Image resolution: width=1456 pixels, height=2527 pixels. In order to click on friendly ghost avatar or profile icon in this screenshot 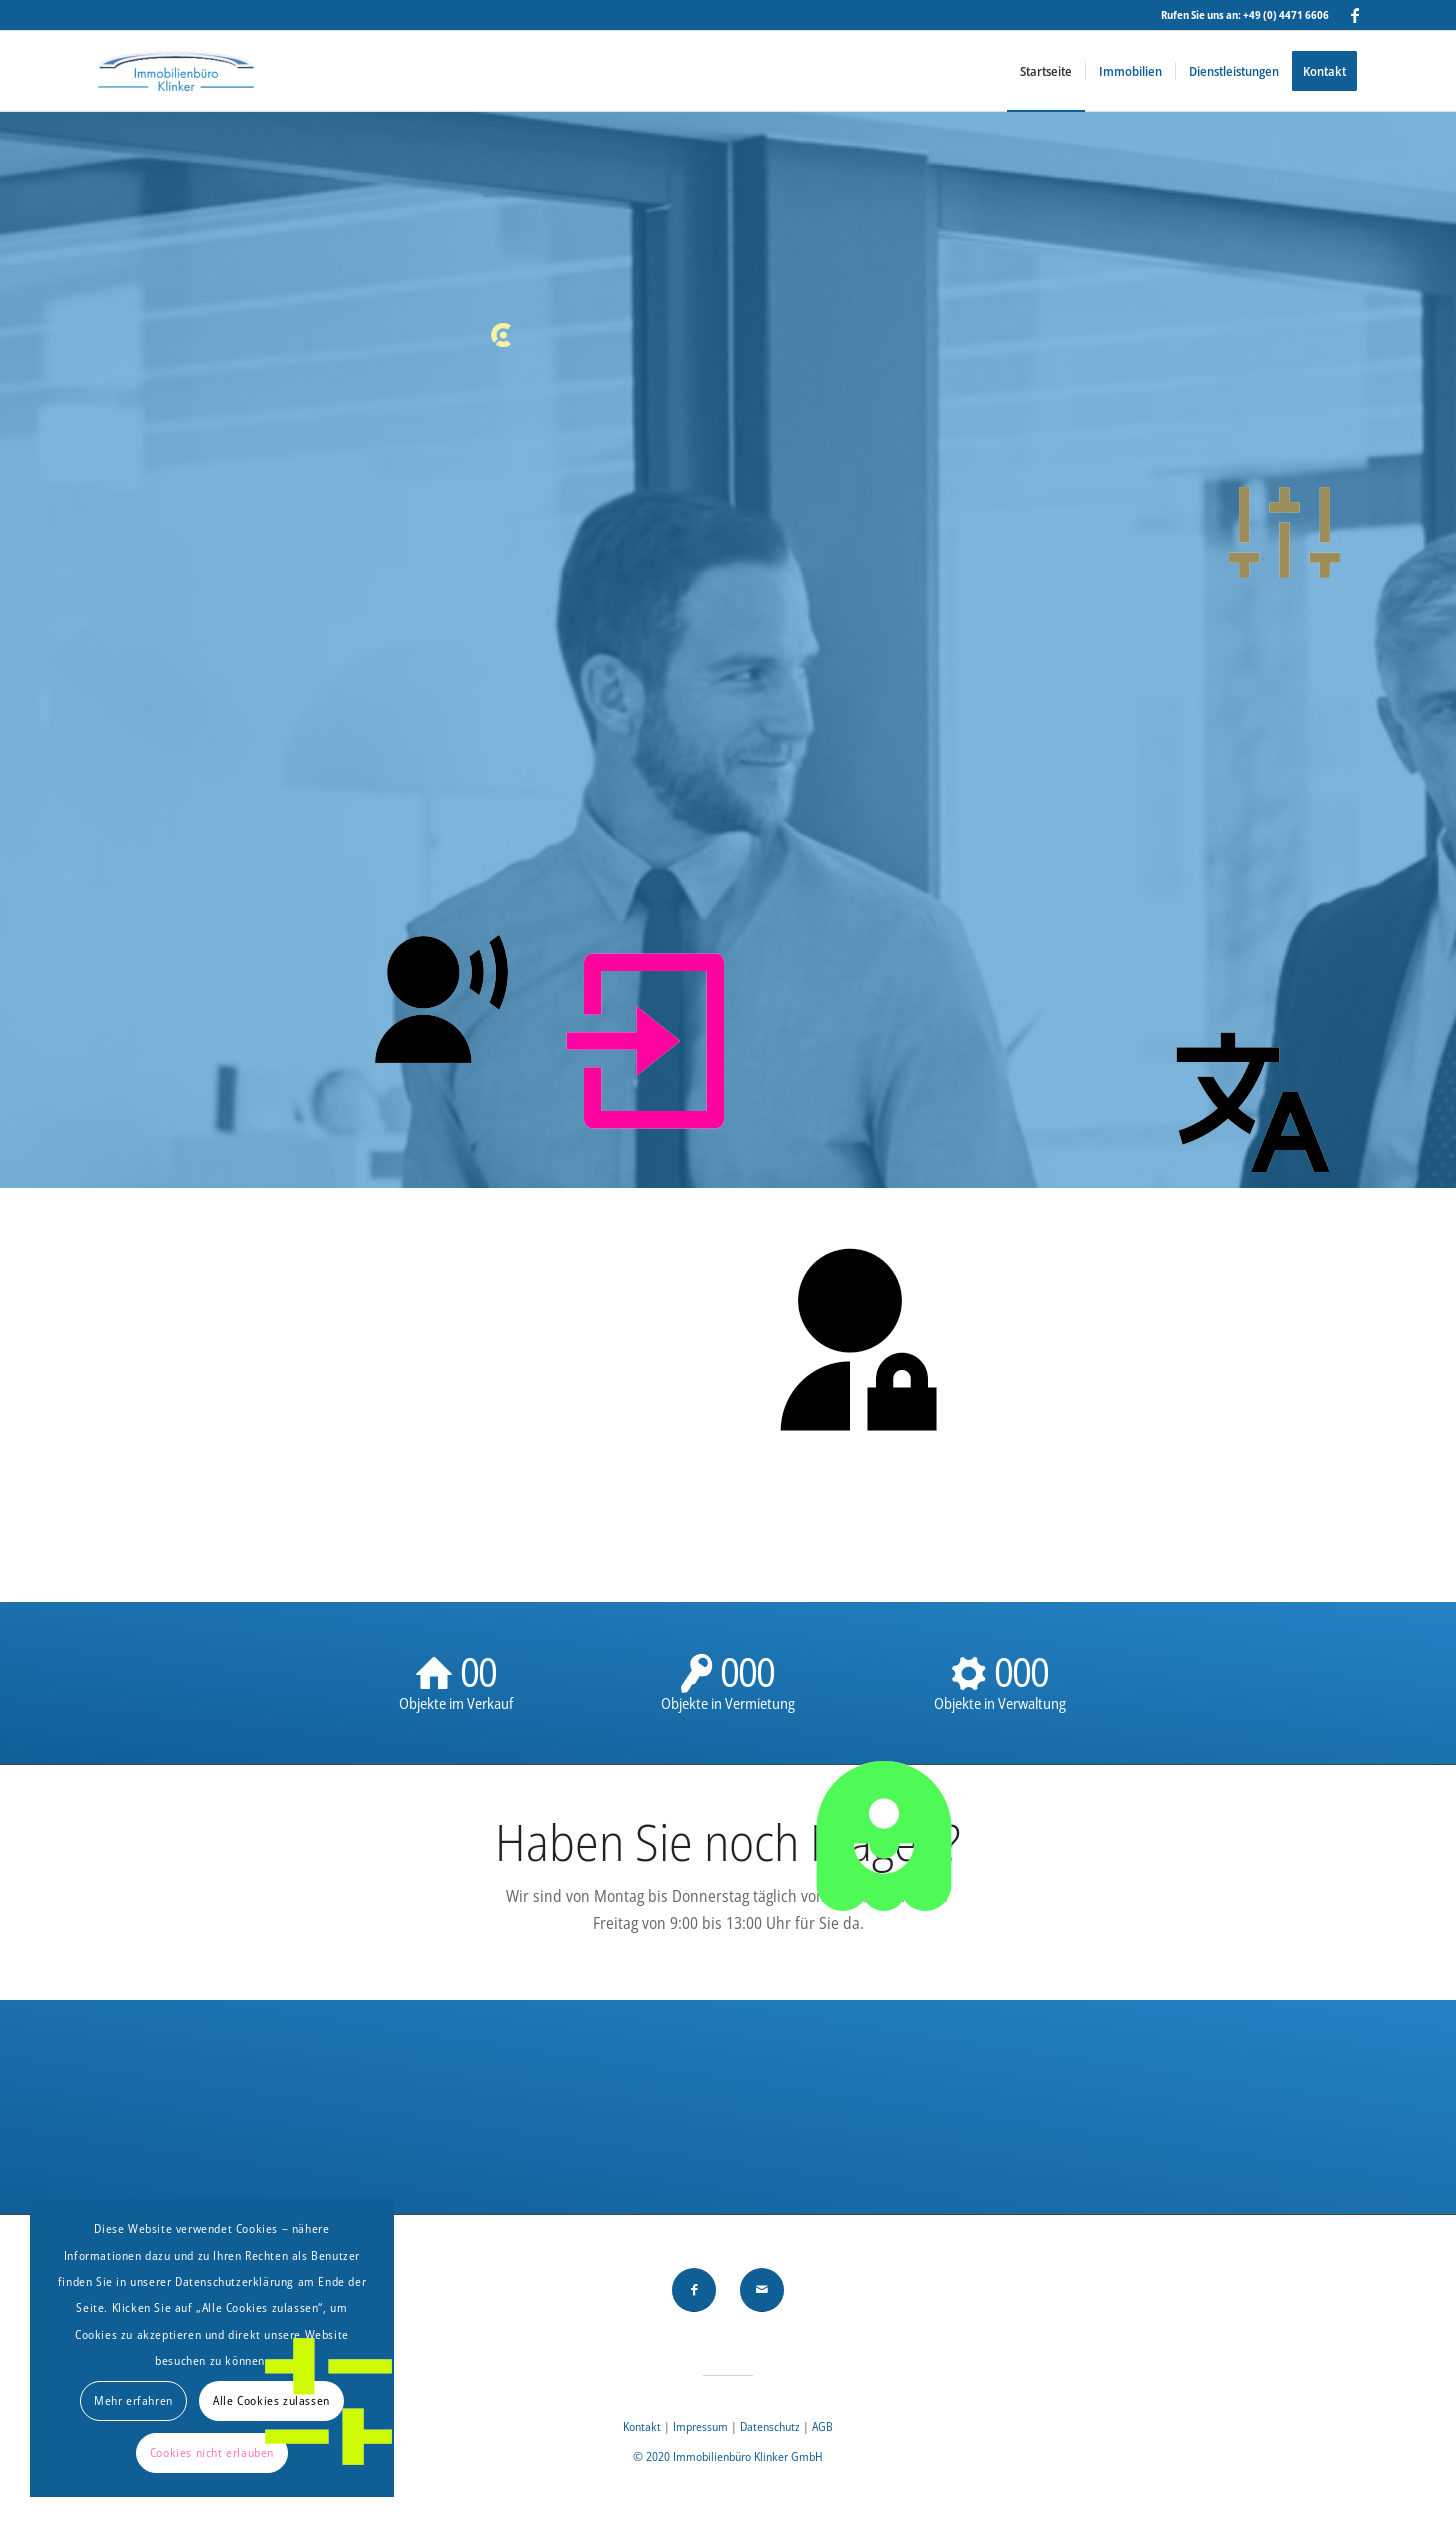, I will do `click(884, 1836)`.